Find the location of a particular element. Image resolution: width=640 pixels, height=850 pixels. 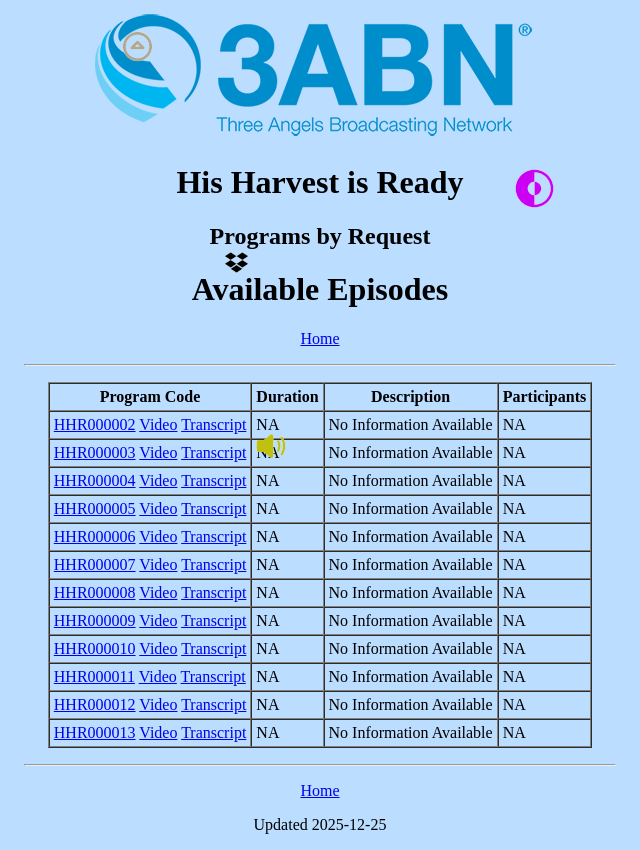

toggle invert colors mode is located at coordinates (534, 188).